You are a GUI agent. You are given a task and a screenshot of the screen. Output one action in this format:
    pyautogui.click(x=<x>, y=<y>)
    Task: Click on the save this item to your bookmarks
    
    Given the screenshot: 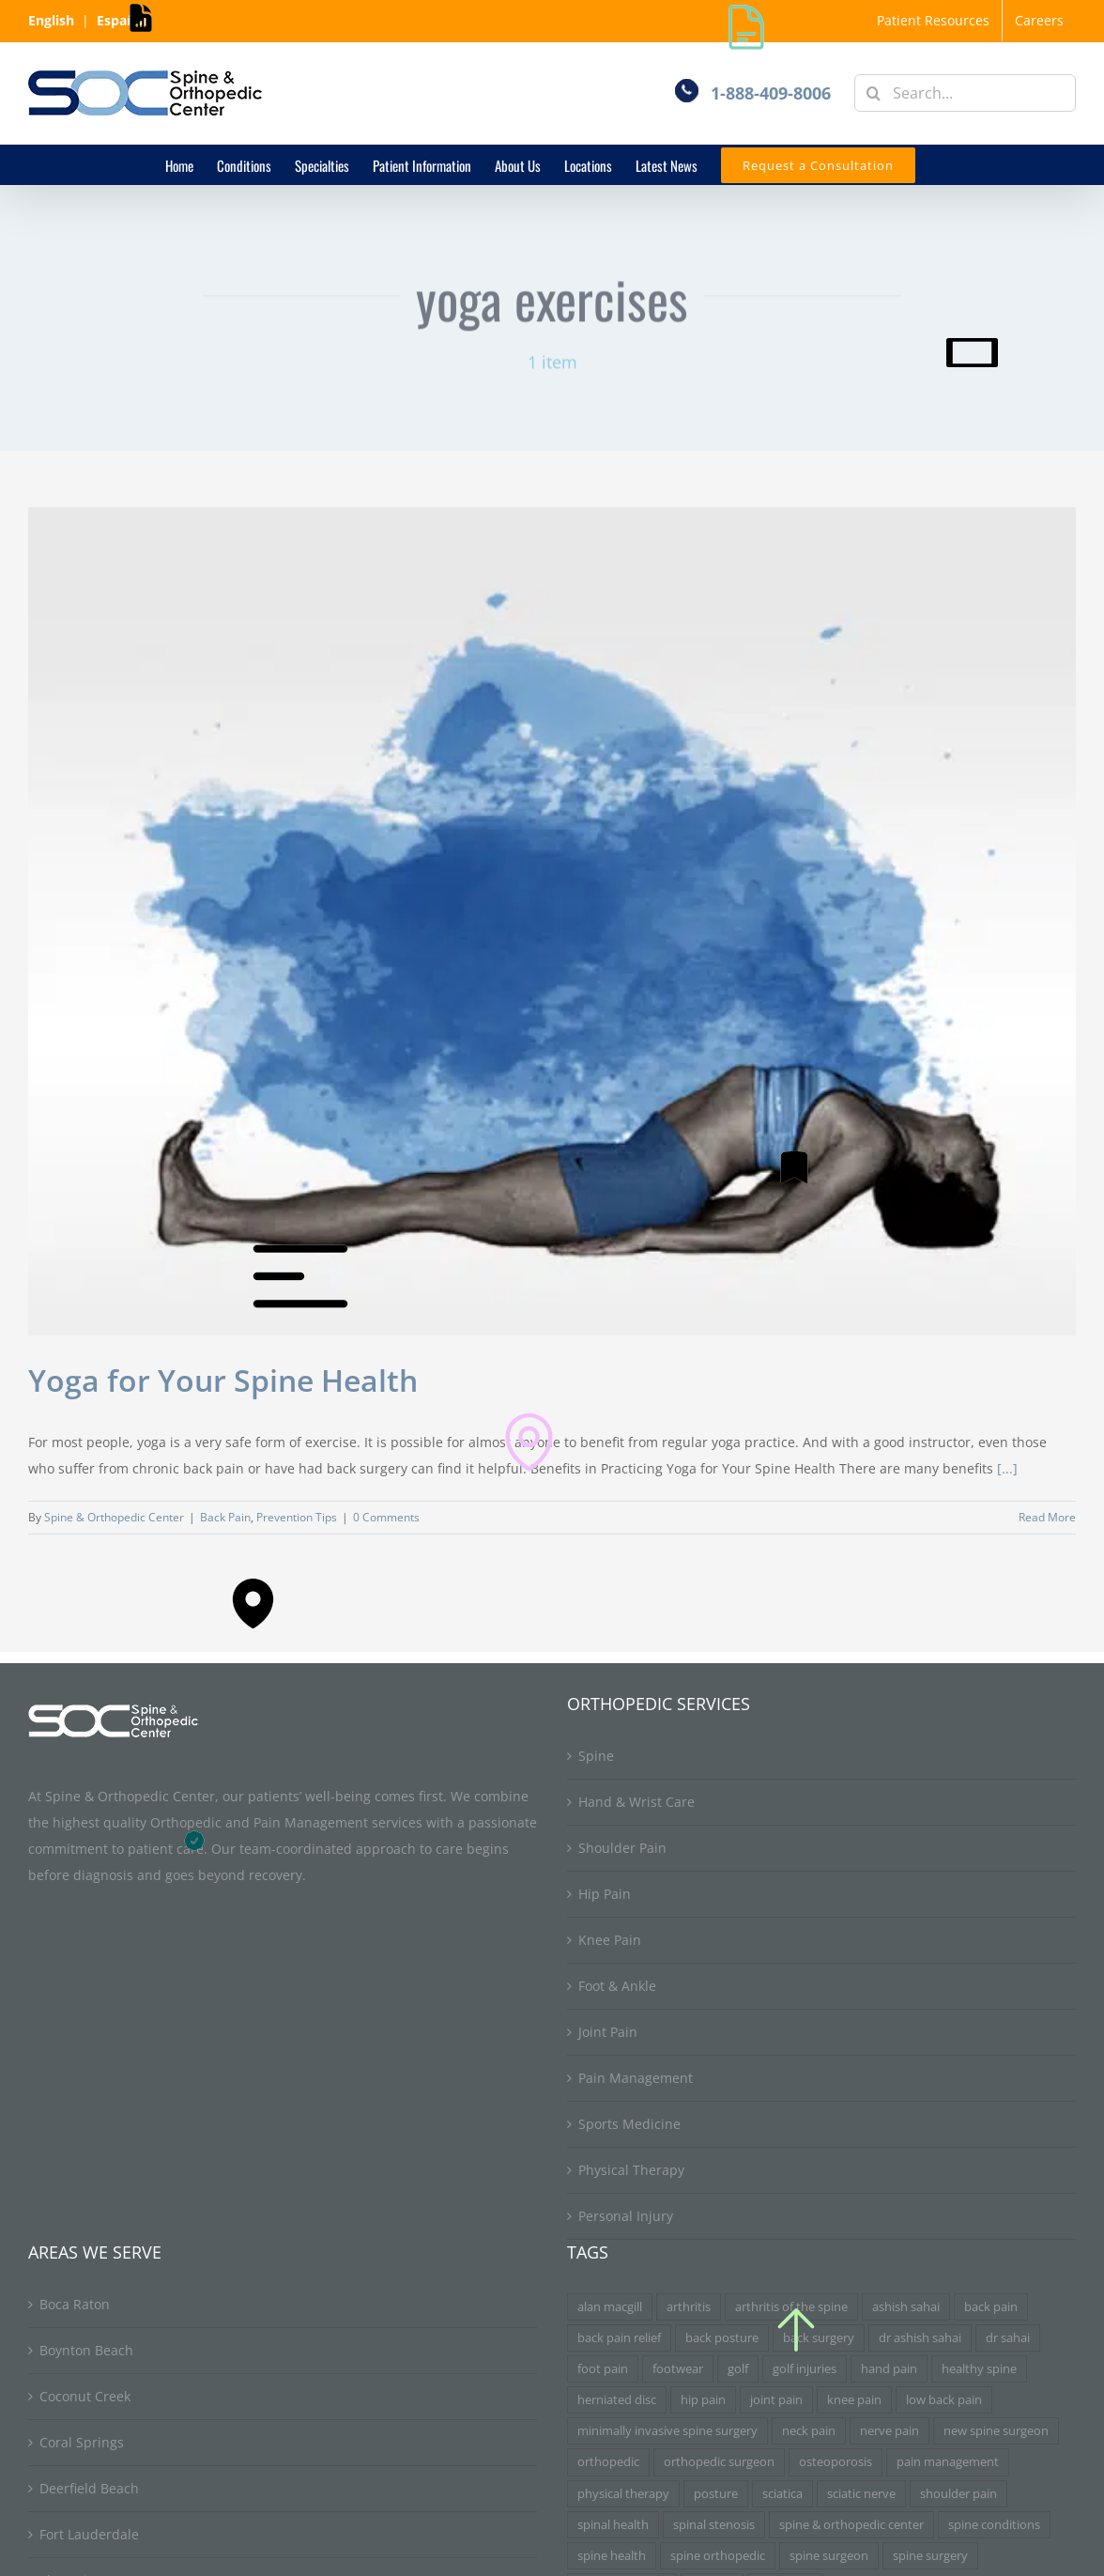 What is the action you would take?
    pyautogui.click(x=794, y=1167)
    